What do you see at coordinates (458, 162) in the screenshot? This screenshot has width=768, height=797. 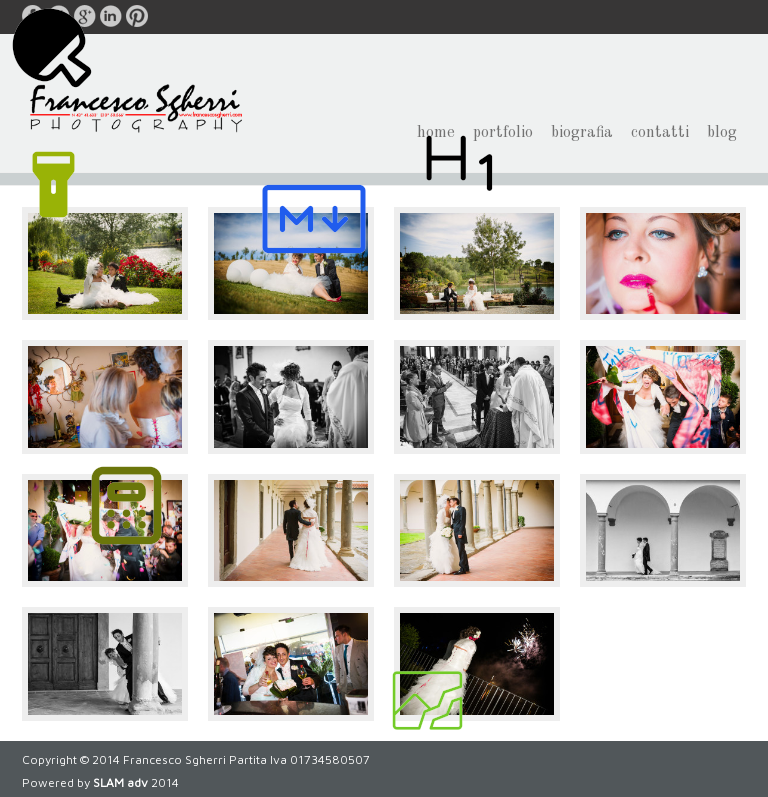 I see `format text as heading level 1` at bounding box center [458, 162].